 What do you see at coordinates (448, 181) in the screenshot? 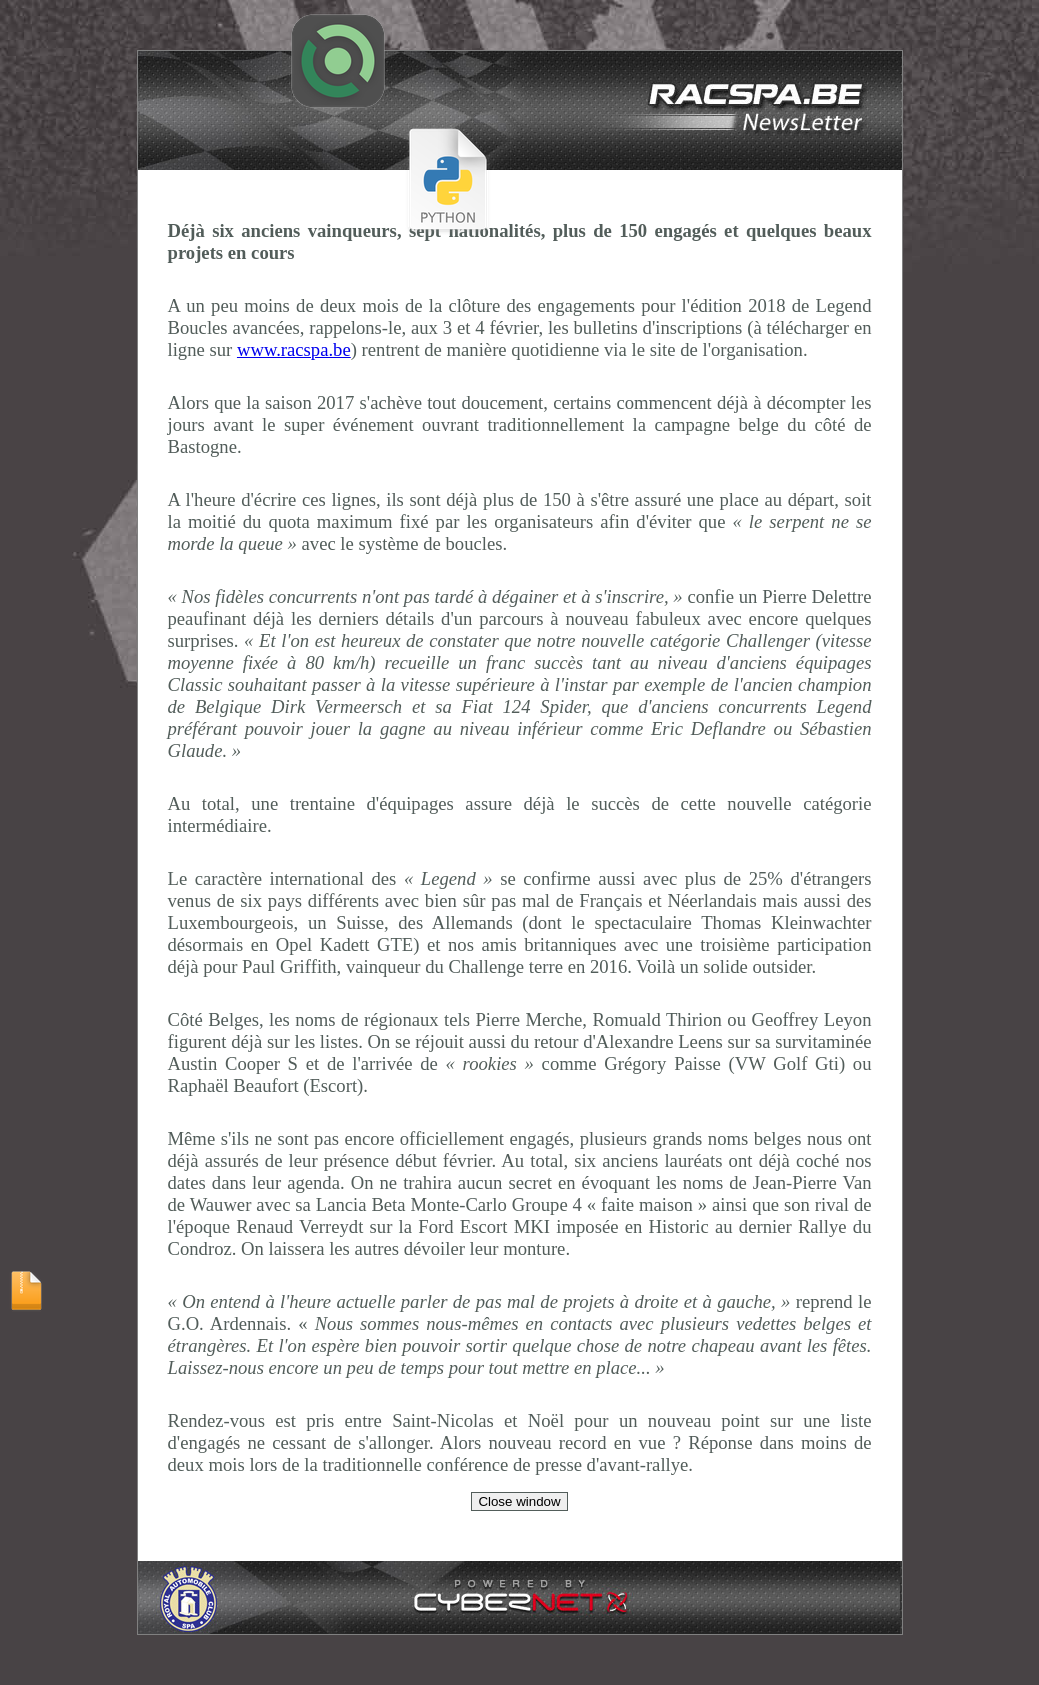
I see `a python source code file` at bounding box center [448, 181].